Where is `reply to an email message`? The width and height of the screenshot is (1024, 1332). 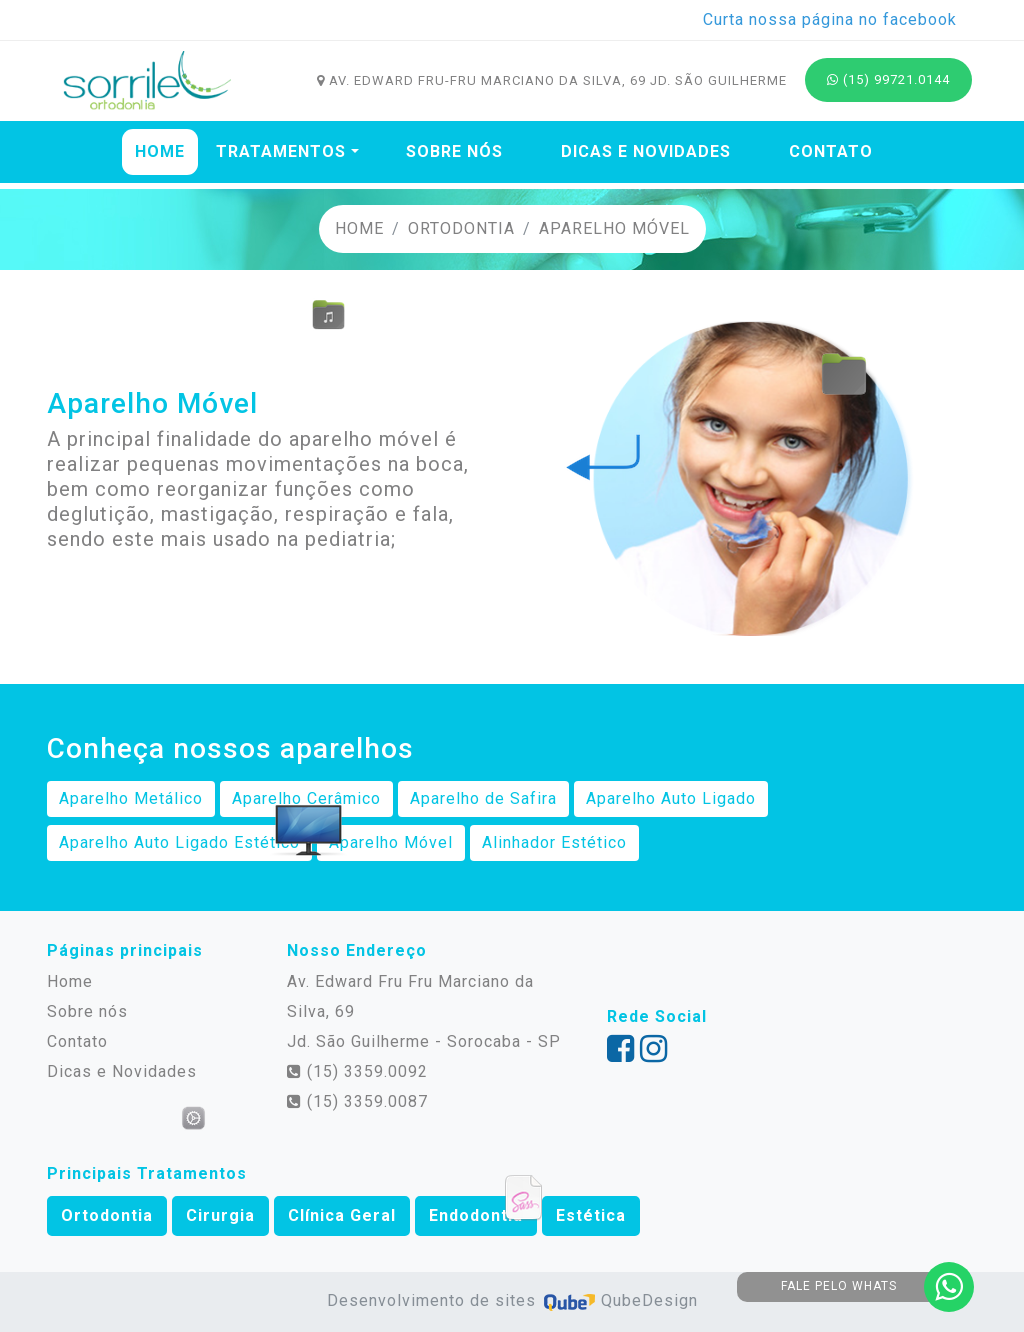 reply to an email message is located at coordinates (602, 457).